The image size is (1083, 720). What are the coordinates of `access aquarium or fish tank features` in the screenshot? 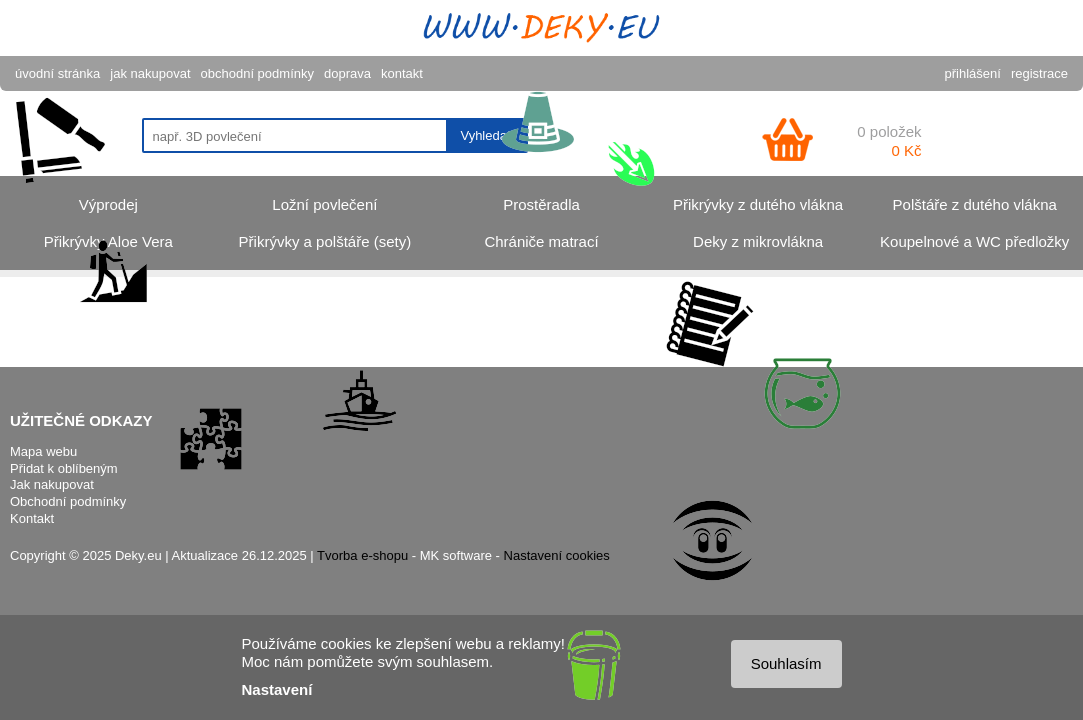 It's located at (802, 393).